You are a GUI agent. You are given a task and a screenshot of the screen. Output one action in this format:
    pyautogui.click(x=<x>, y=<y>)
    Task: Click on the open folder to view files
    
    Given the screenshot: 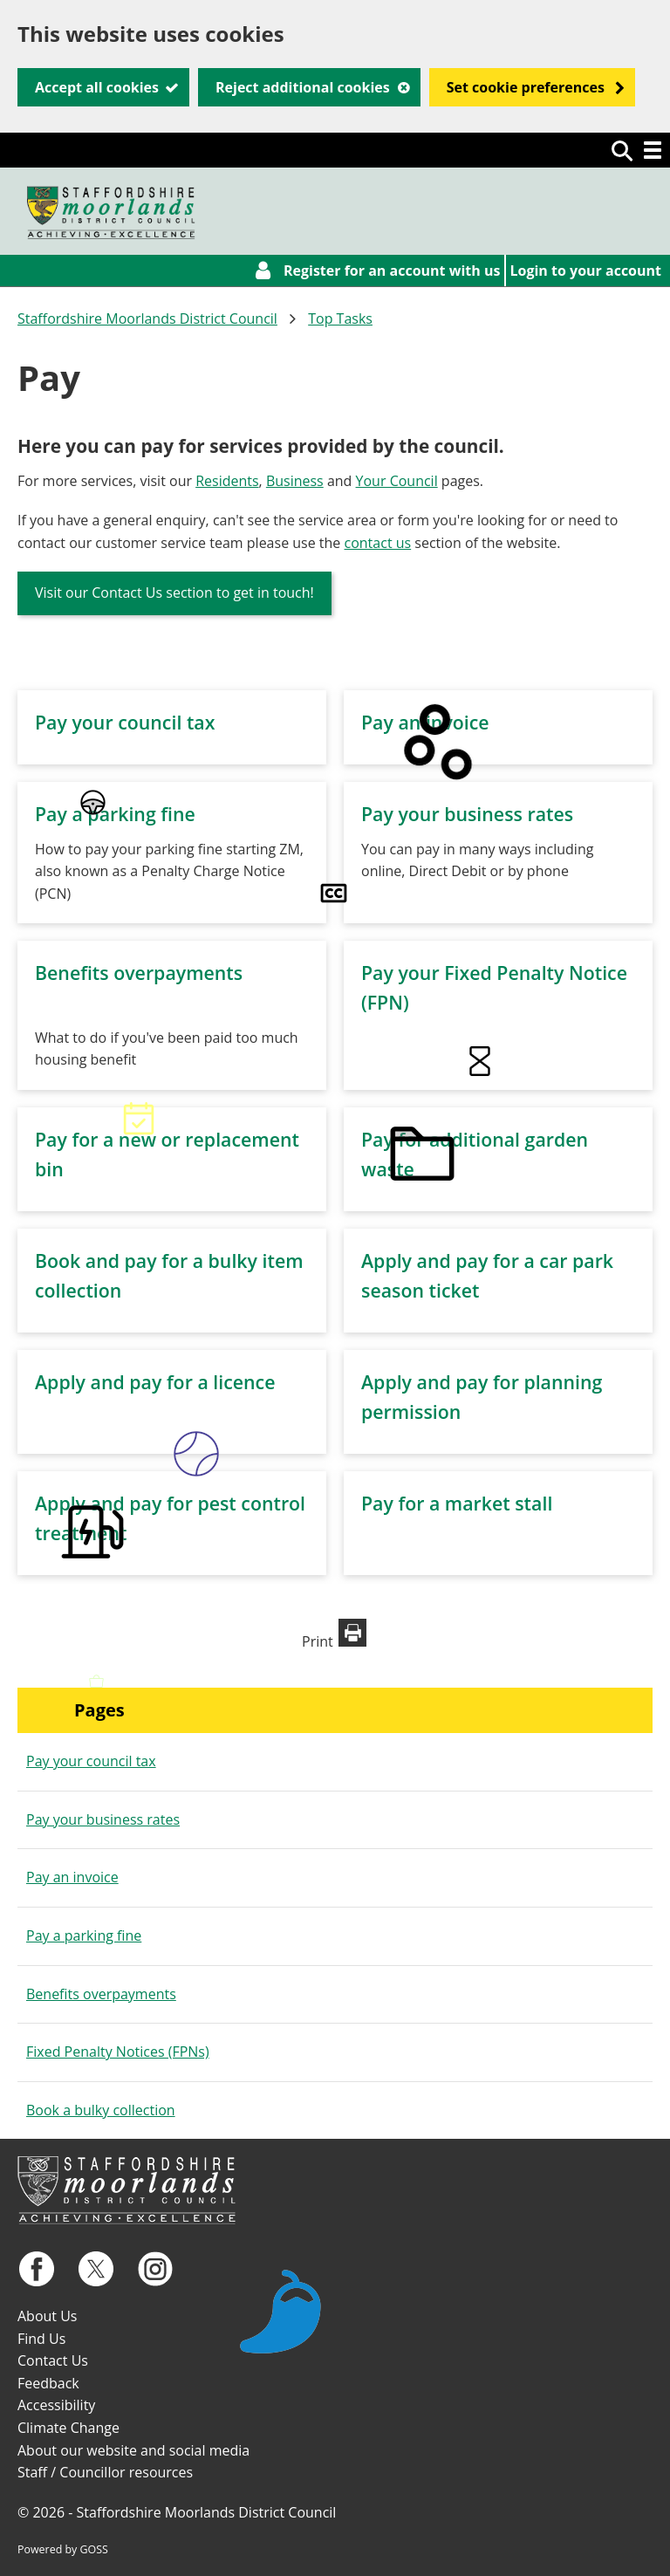 What is the action you would take?
    pyautogui.click(x=422, y=1154)
    